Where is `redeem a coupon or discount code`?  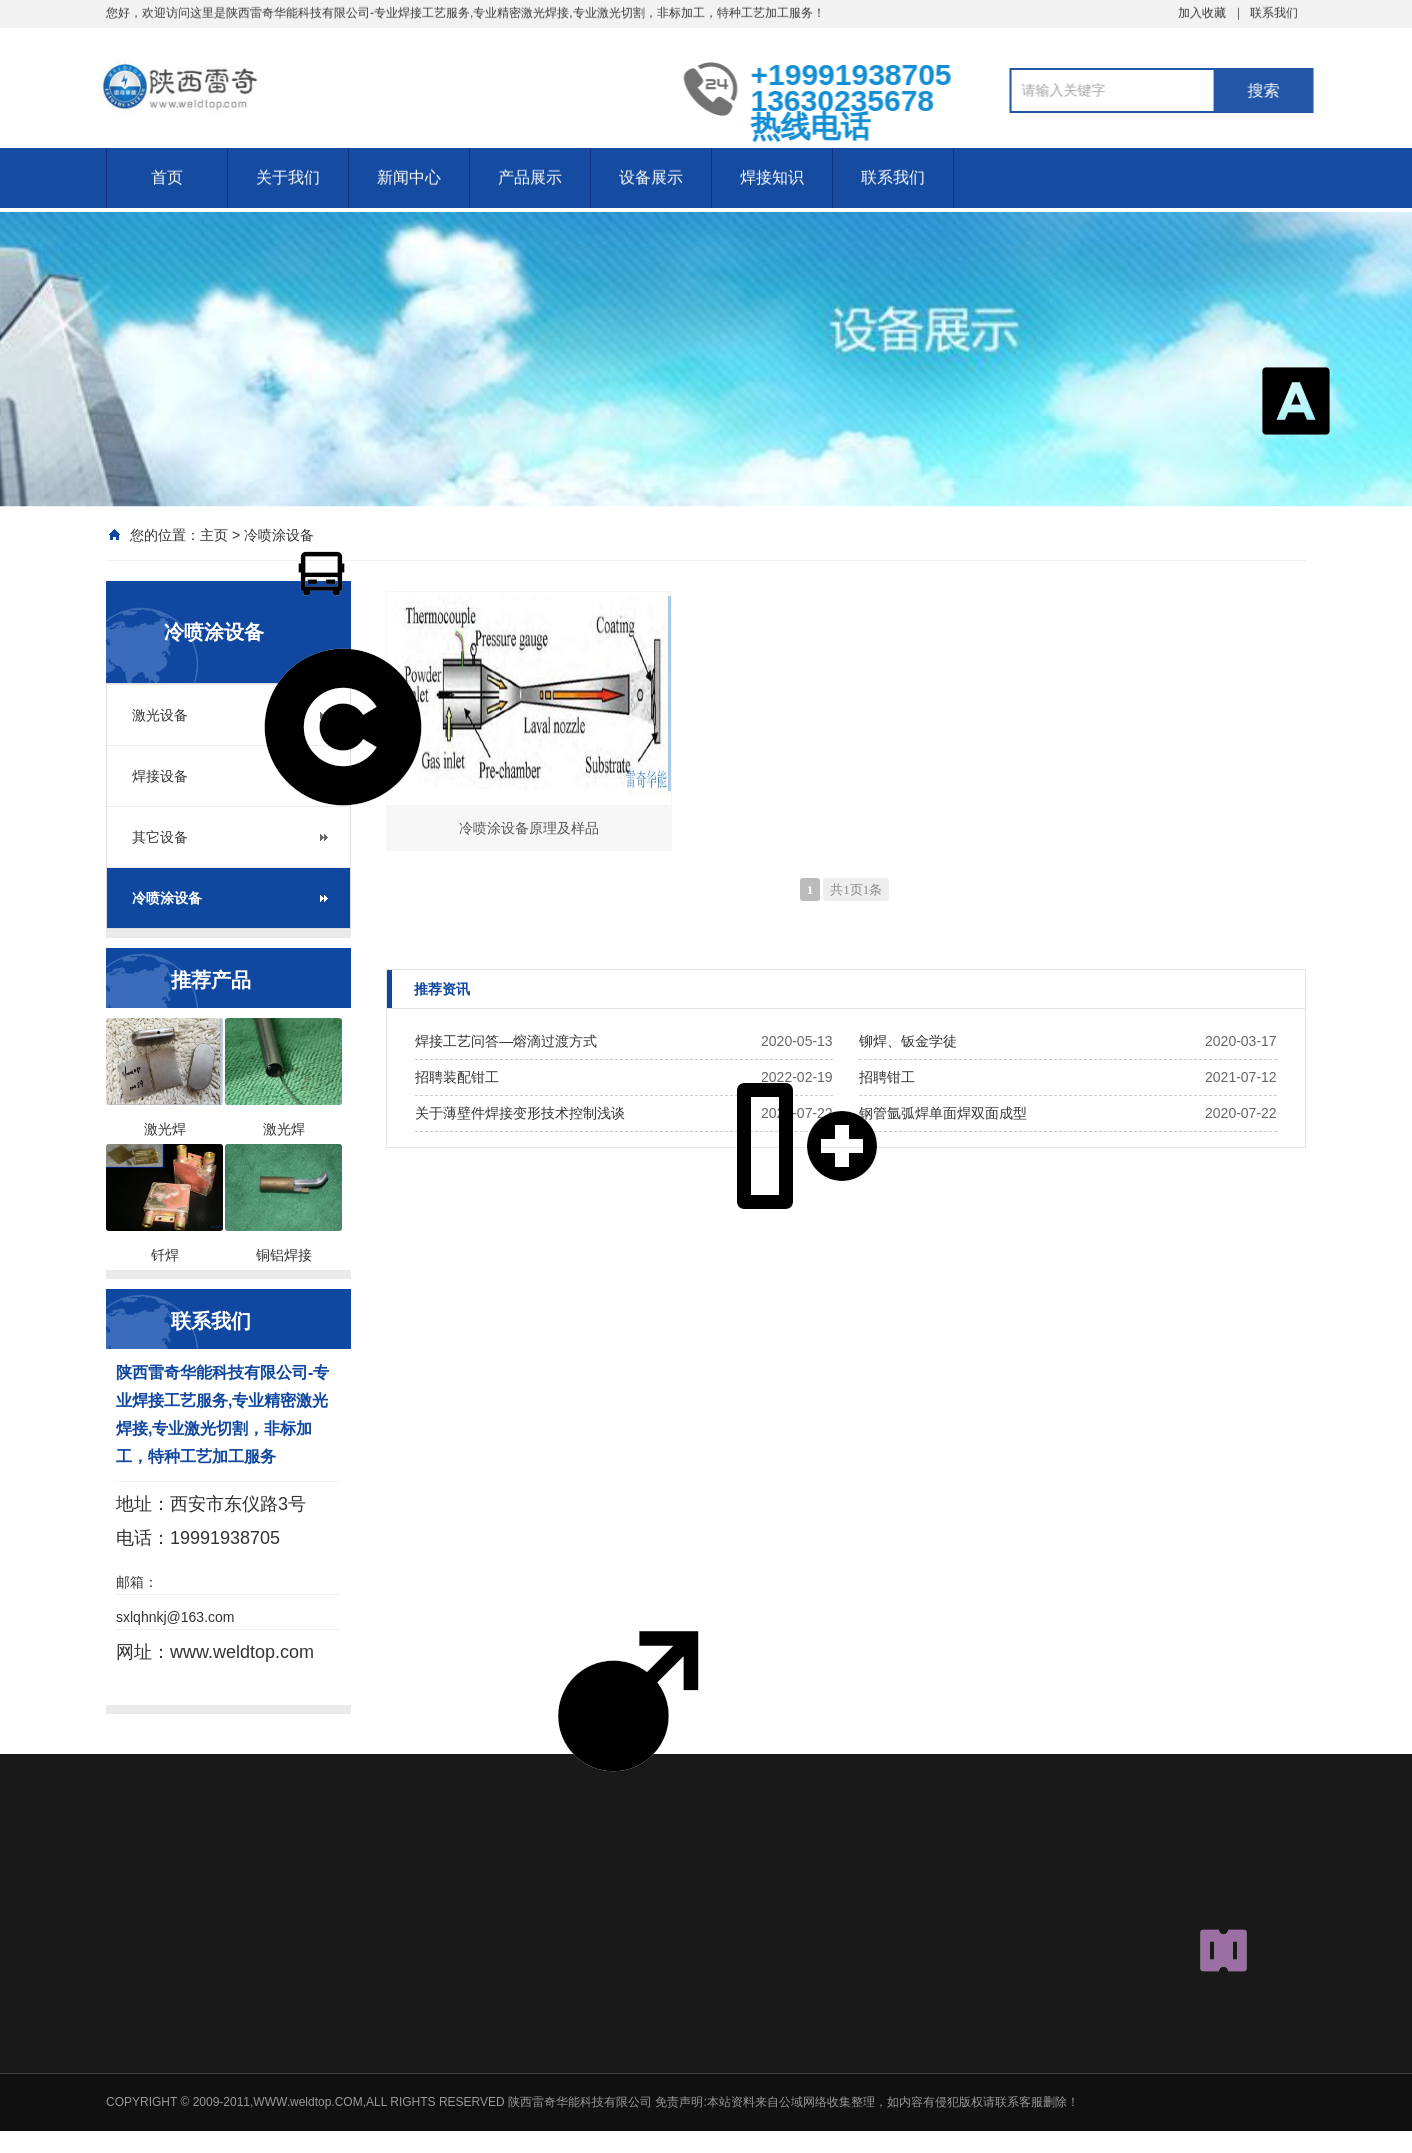
redeem a coupon or discount code is located at coordinates (1223, 1950).